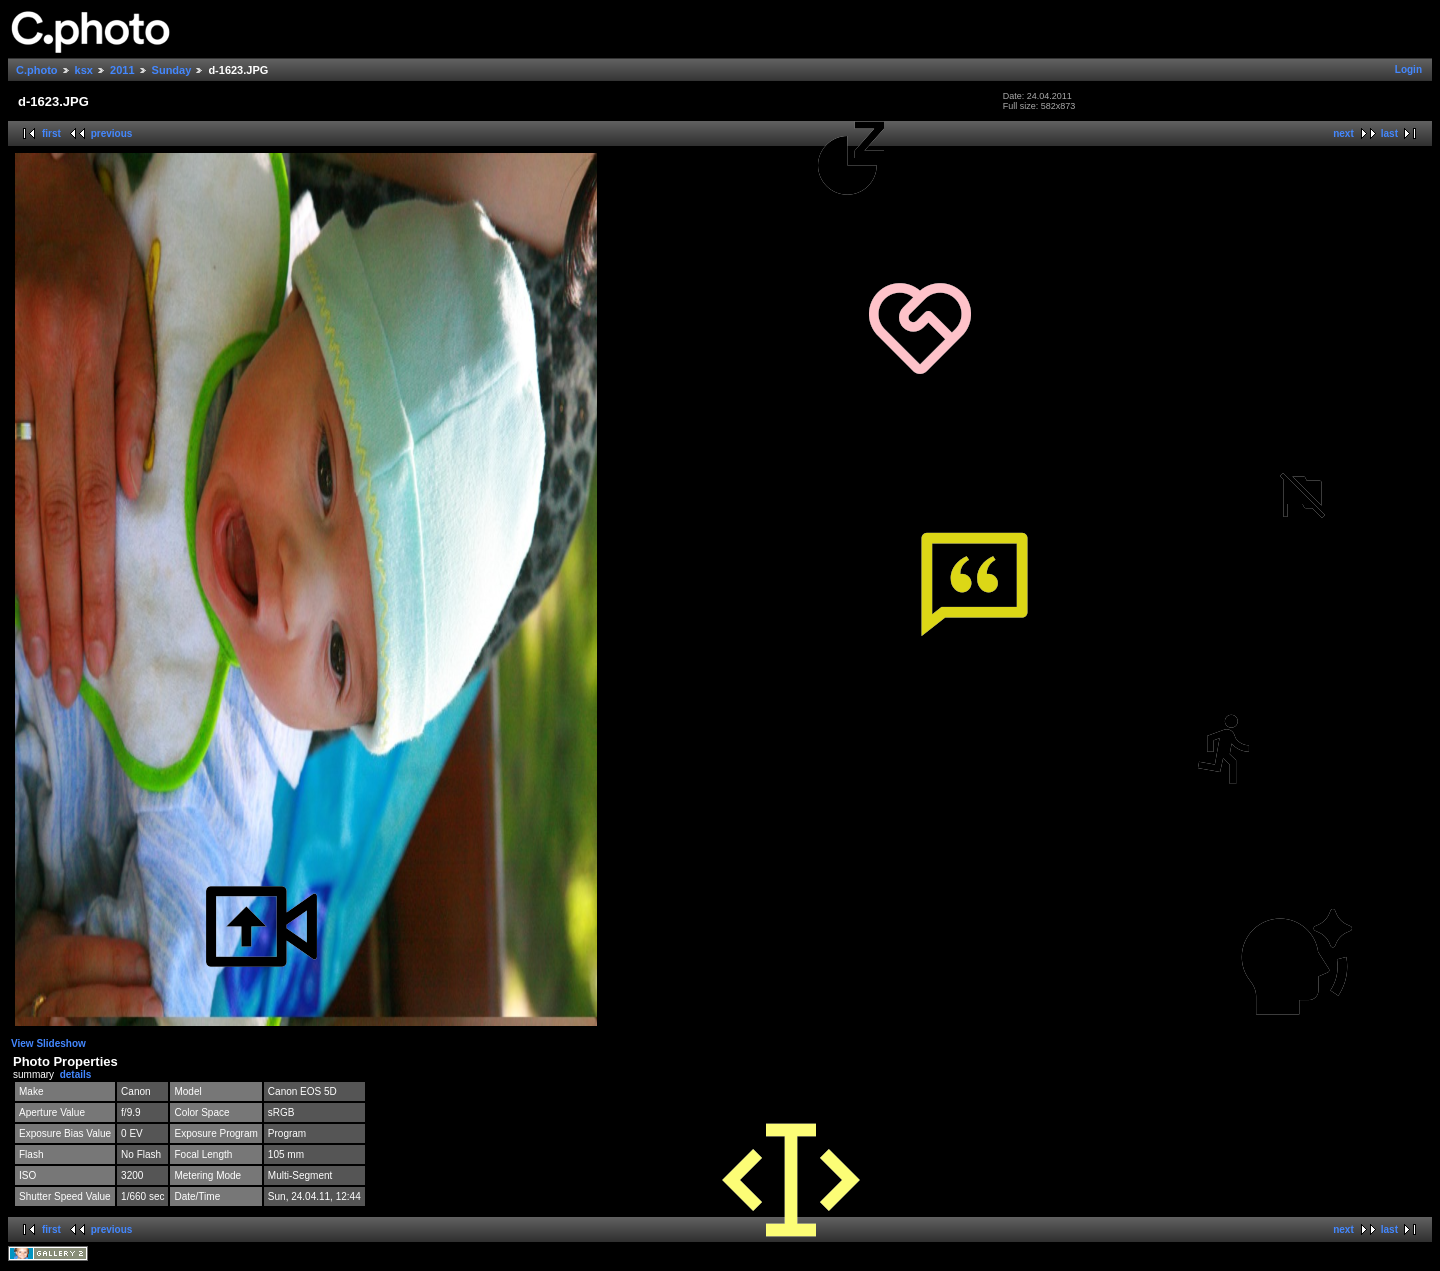 Image resolution: width=1440 pixels, height=1271 pixels. Describe the element at coordinates (261, 926) in the screenshot. I see `upload a video file` at that location.